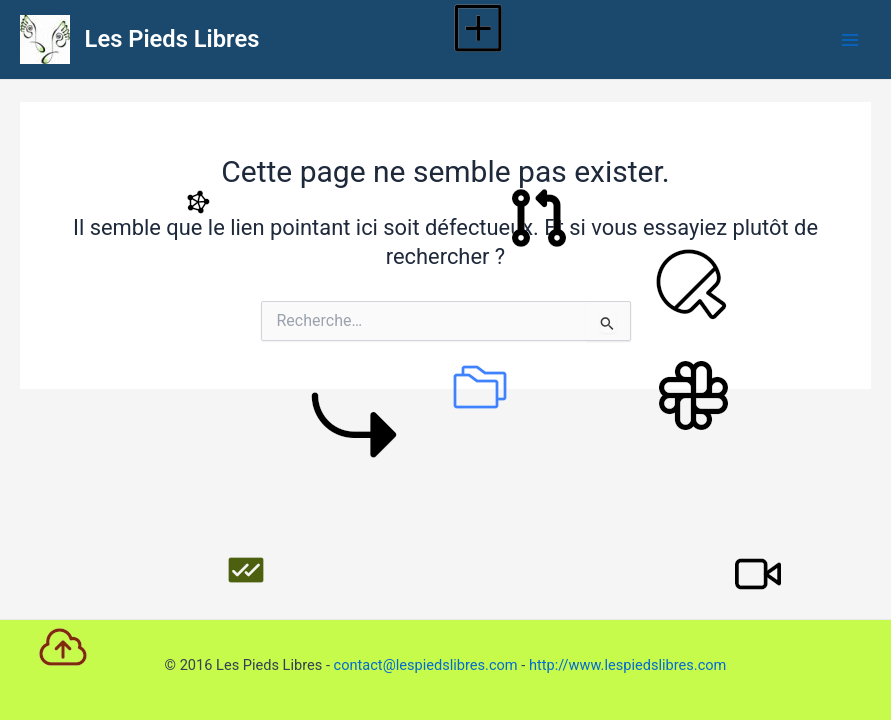  Describe the element at coordinates (480, 30) in the screenshot. I see `add a new file or item` at that location.